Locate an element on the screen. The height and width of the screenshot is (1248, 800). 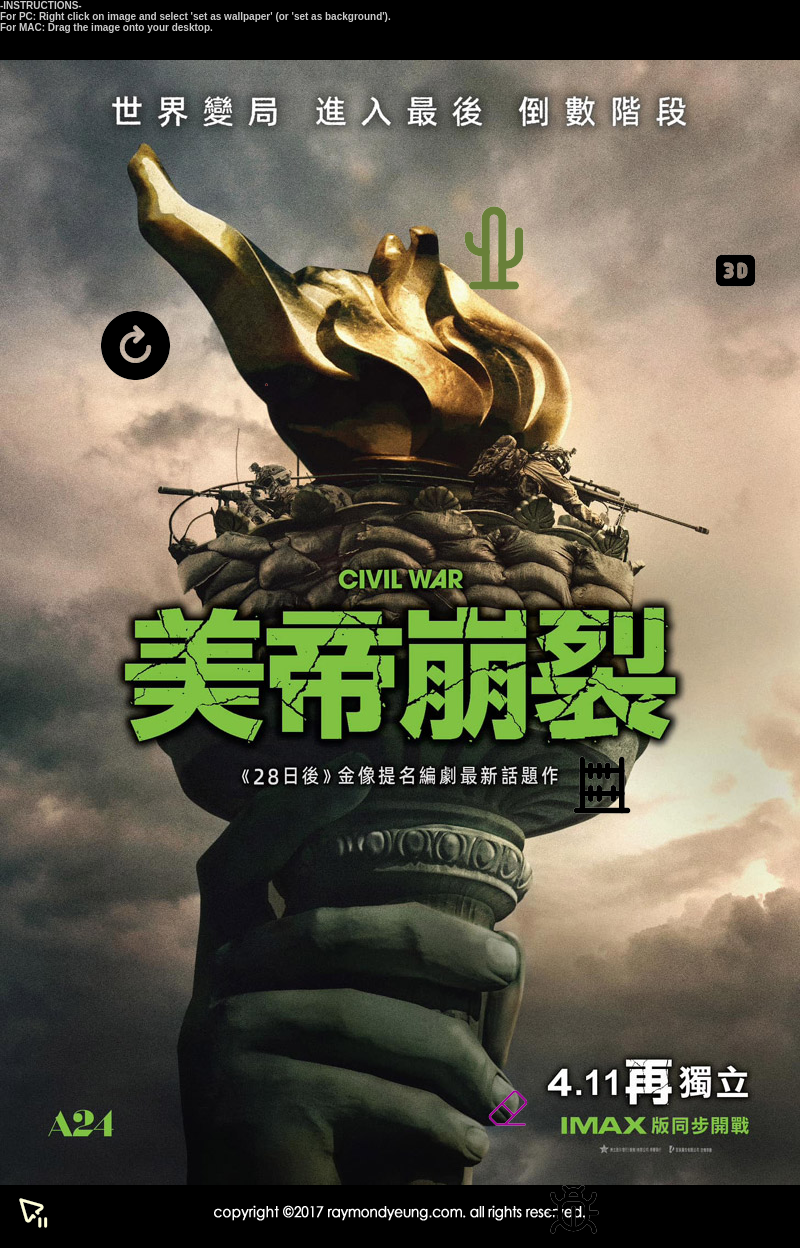
report a bug or issue is located at coordinates (573, 1210).